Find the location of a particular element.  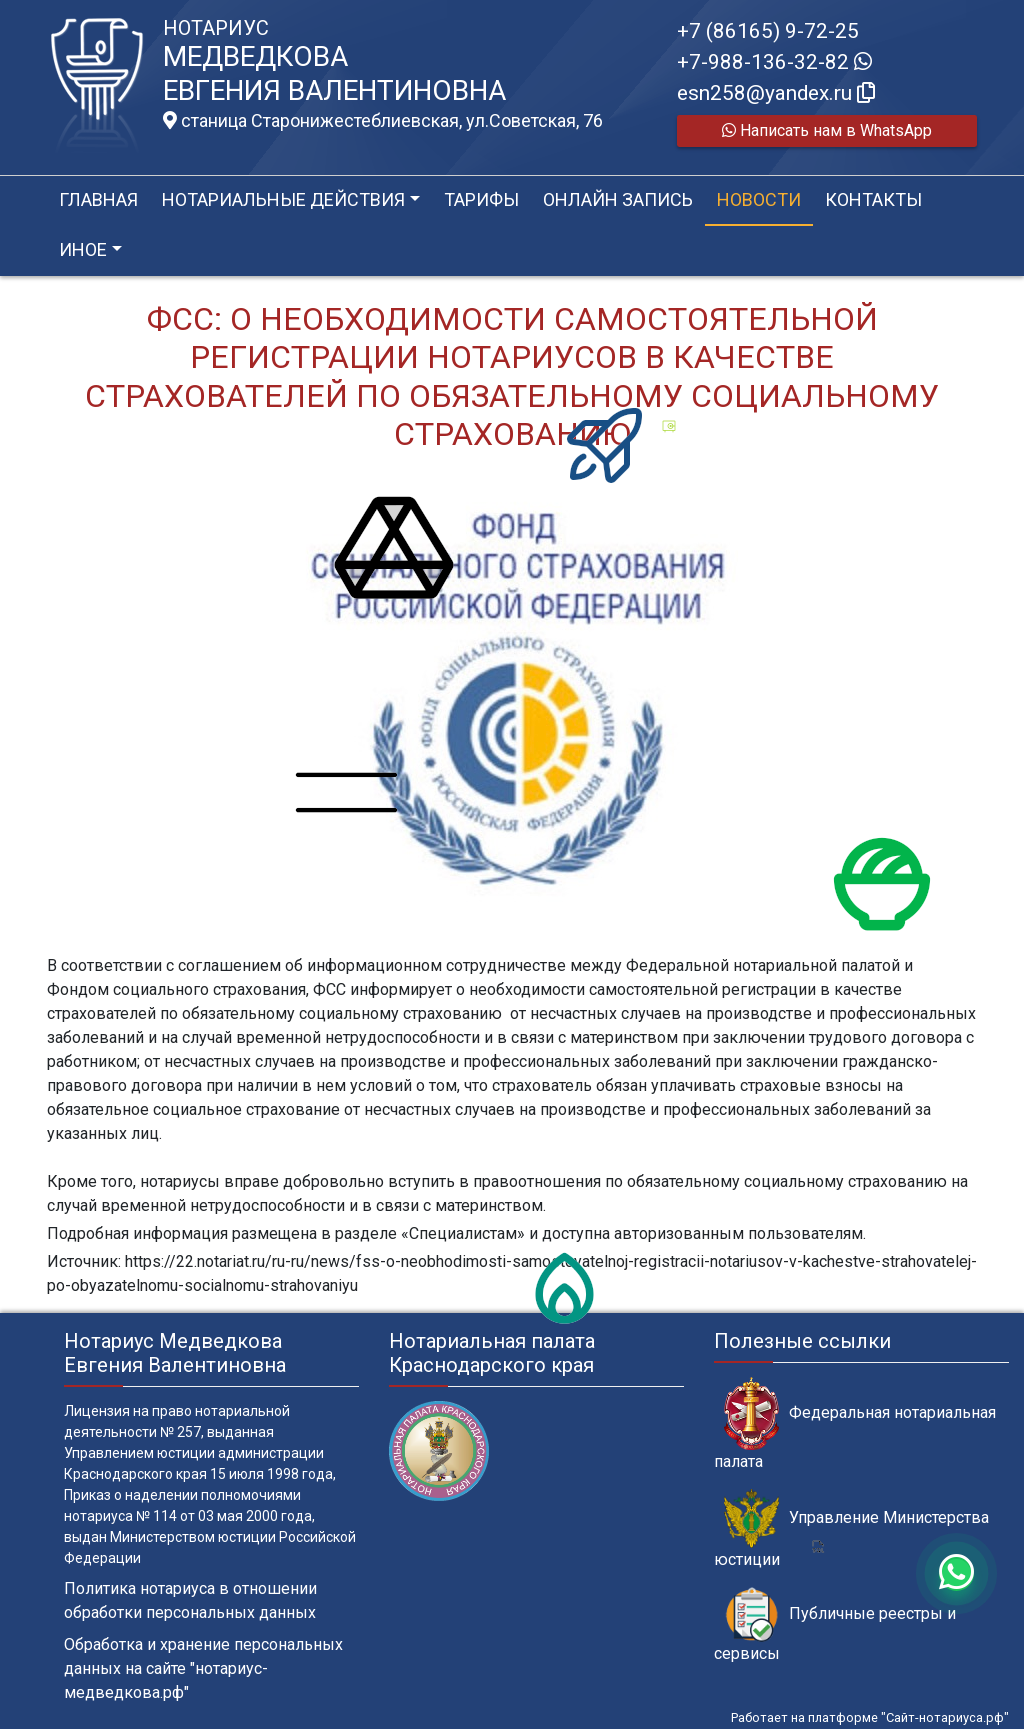

open or view an SQL database file is located at coordinates (818, 1547).